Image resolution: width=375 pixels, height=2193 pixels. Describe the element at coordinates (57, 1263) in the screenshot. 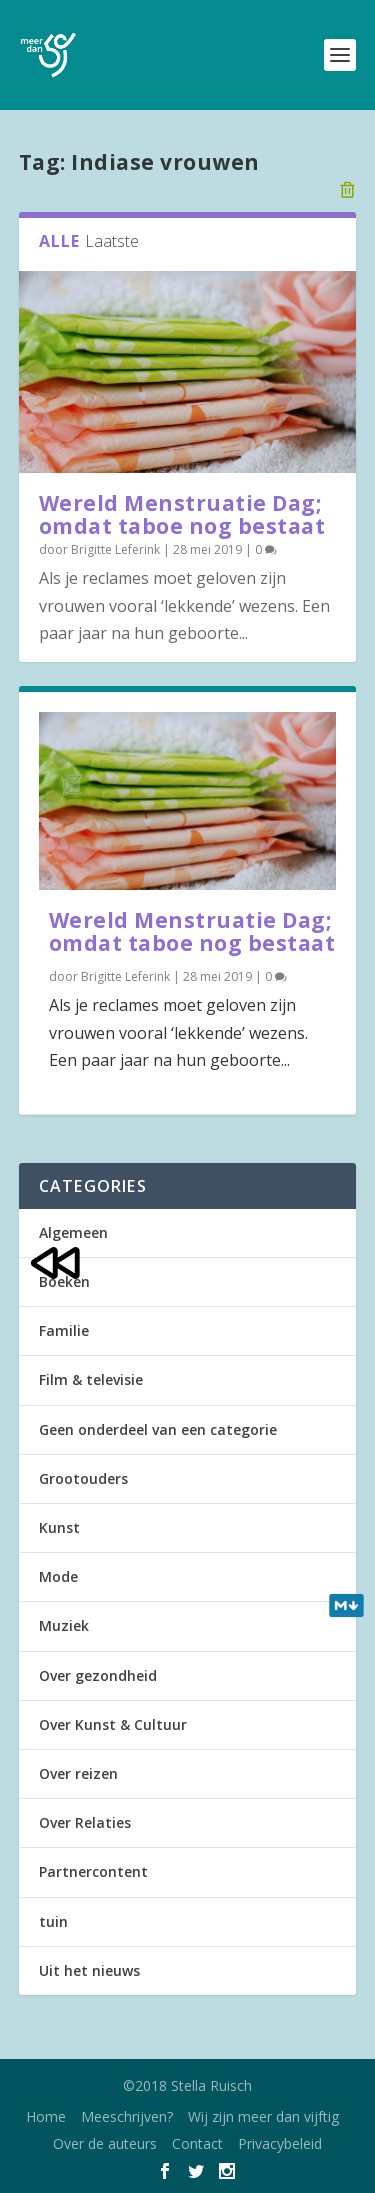

I see `rewind or skip backward in media playback` at that location.